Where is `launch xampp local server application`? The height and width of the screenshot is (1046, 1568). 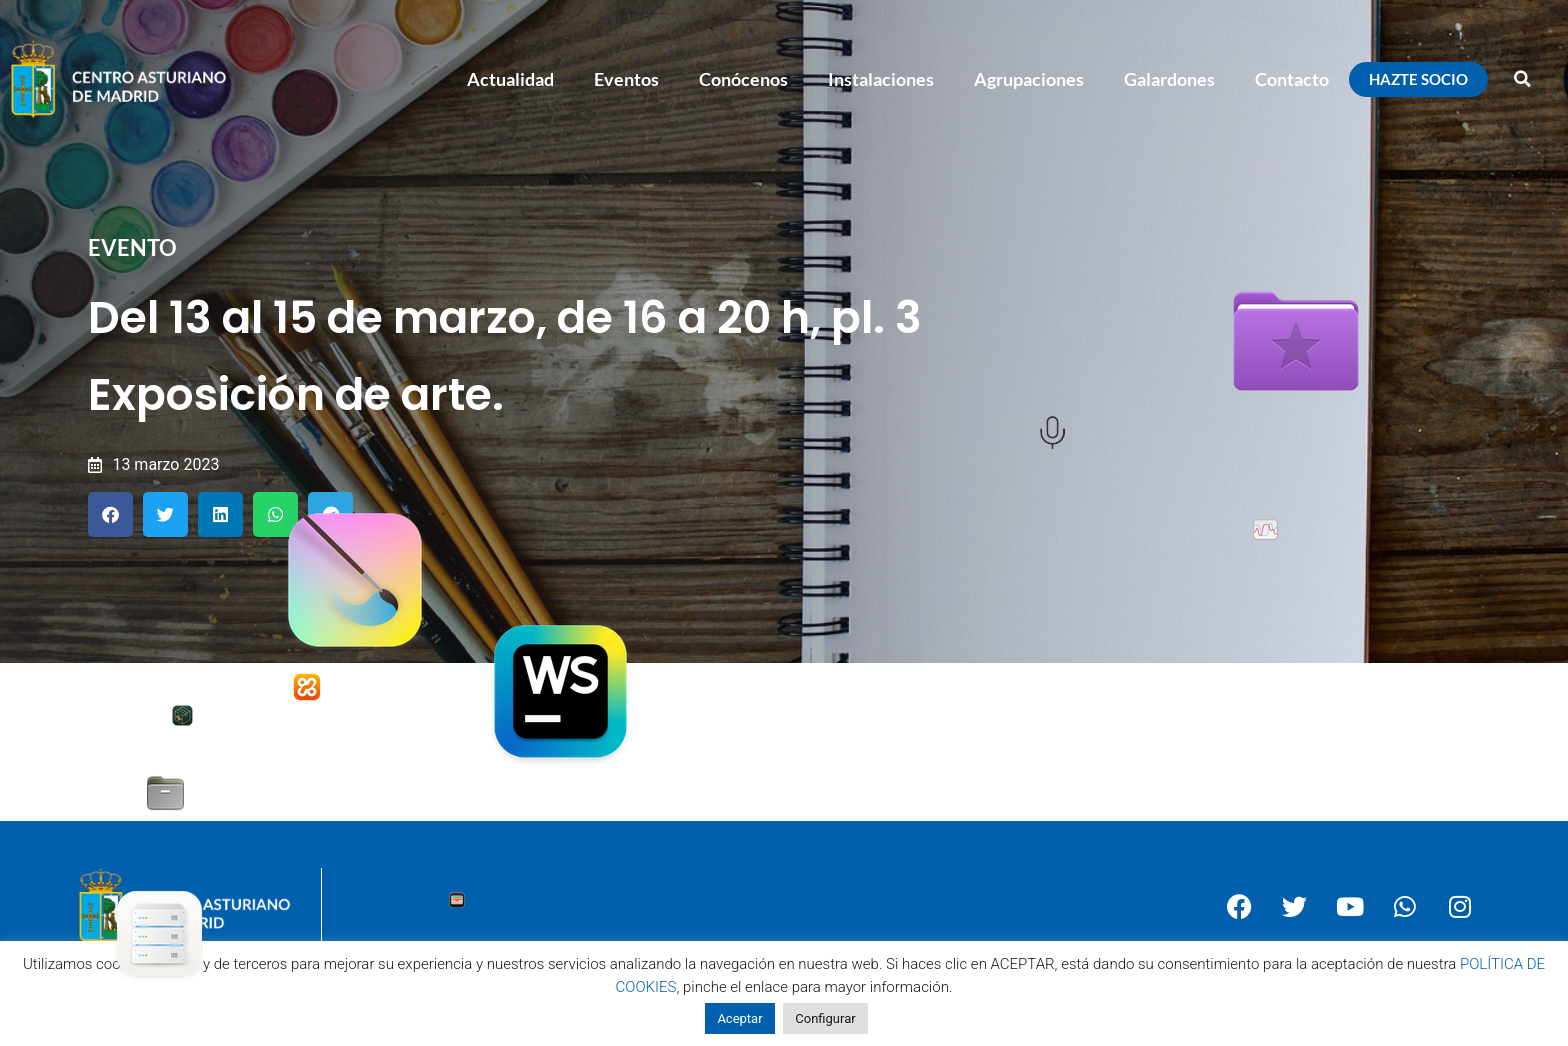
launch xampp local server application is located at coordinates (307, 687).